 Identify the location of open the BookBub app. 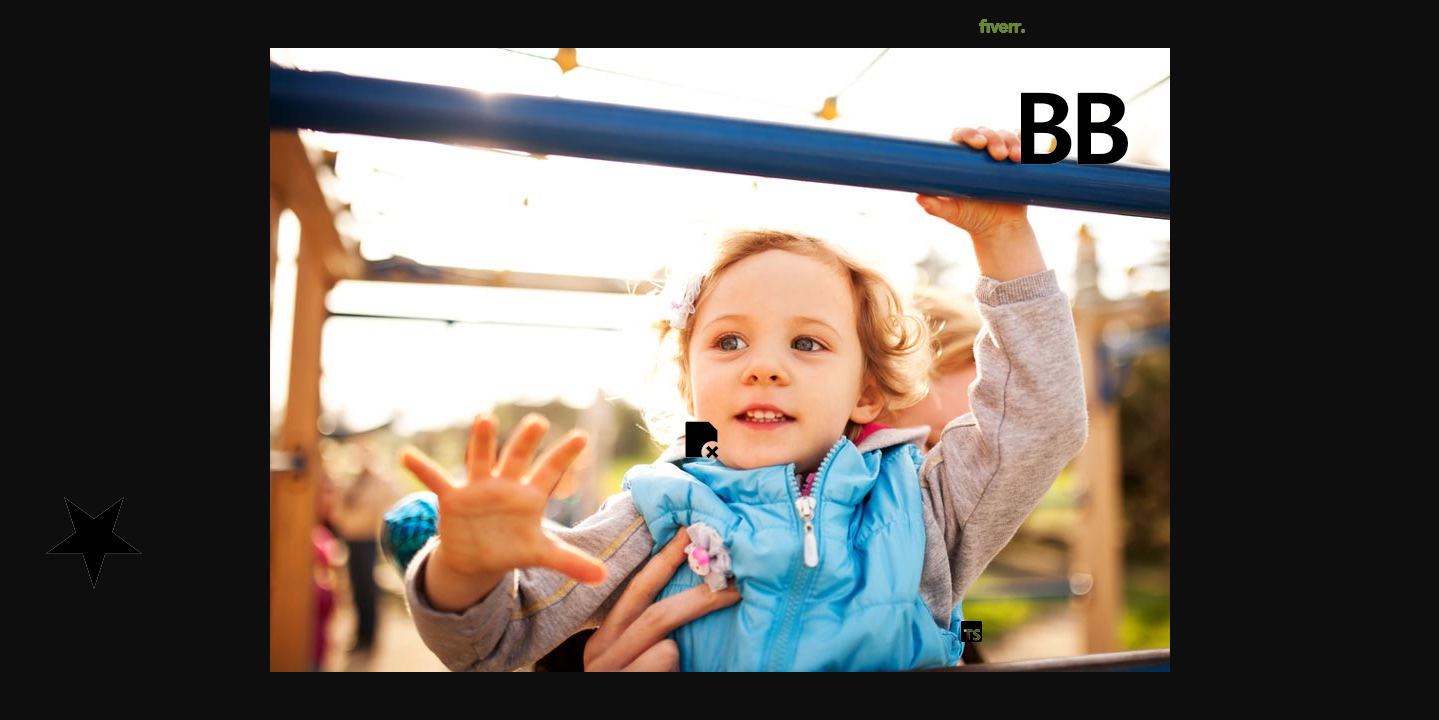
(1074, 128).